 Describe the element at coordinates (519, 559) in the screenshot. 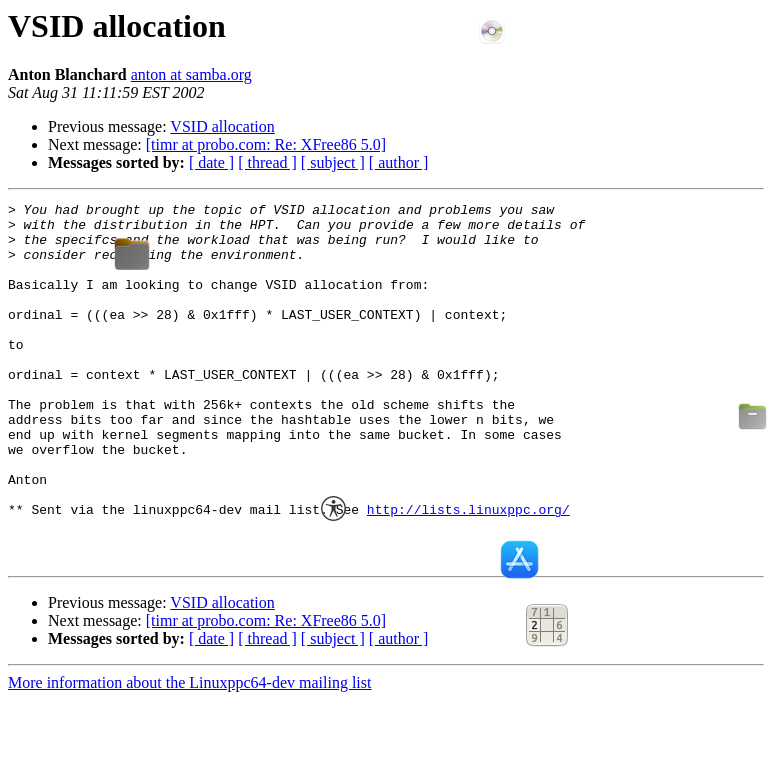

I see `open the App Store to browse and download apps` at that location.